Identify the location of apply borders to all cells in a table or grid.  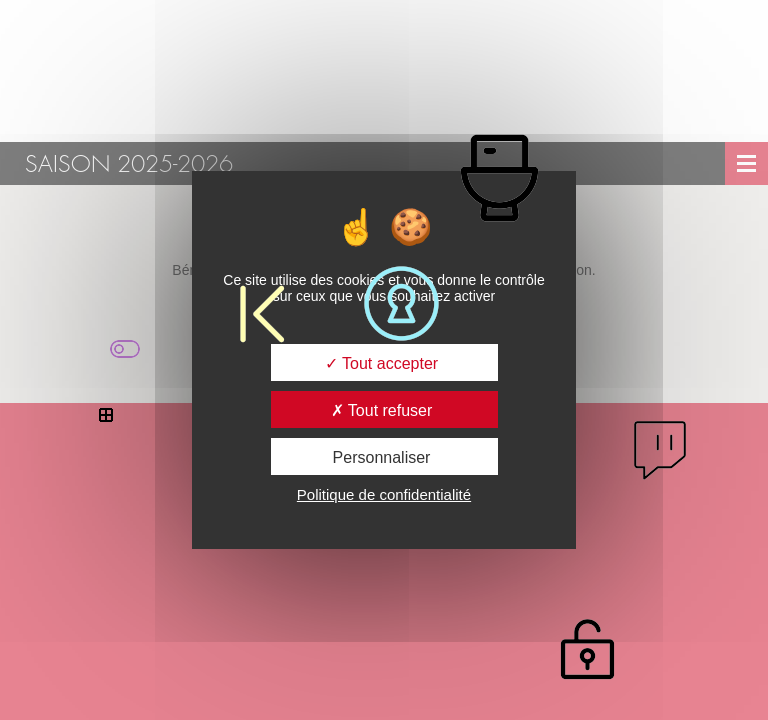
(106, 415).